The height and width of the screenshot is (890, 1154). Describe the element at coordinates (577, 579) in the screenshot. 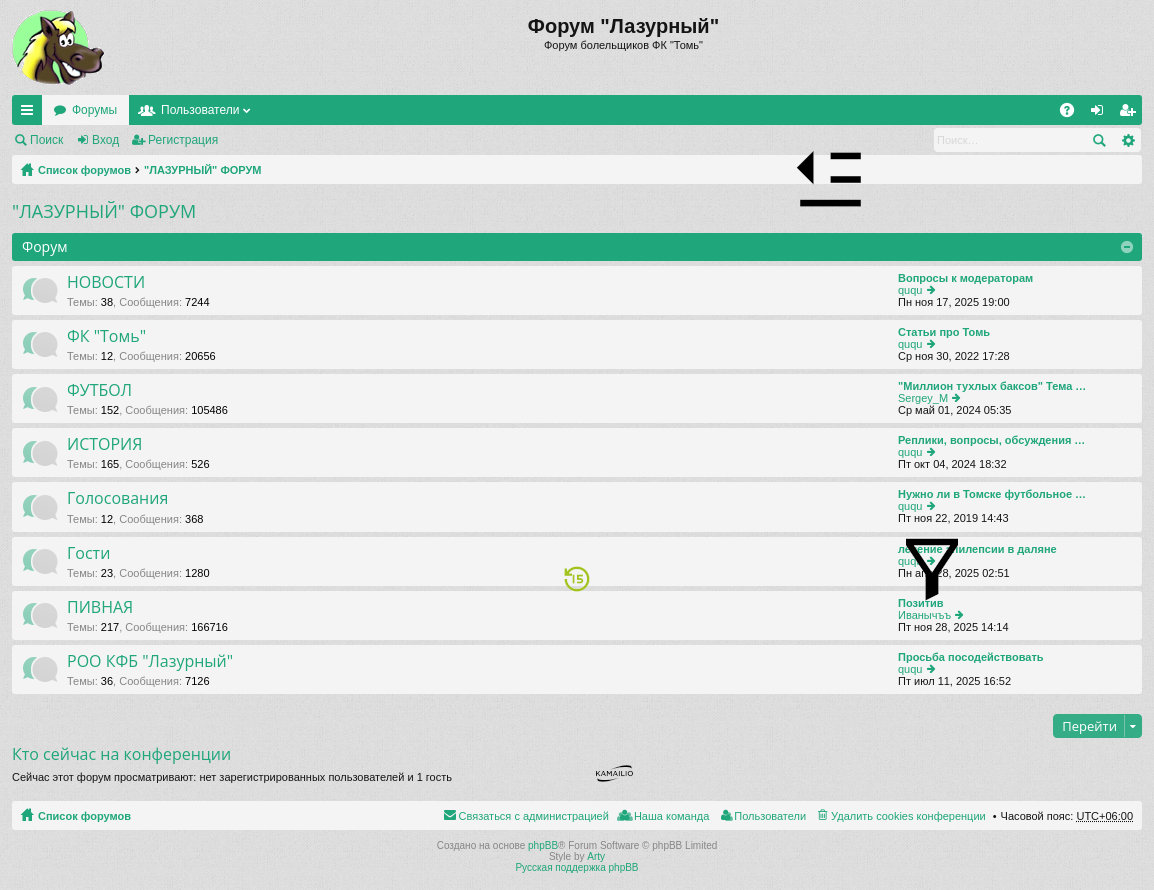

I see `rewind 15 seconds` at that location.